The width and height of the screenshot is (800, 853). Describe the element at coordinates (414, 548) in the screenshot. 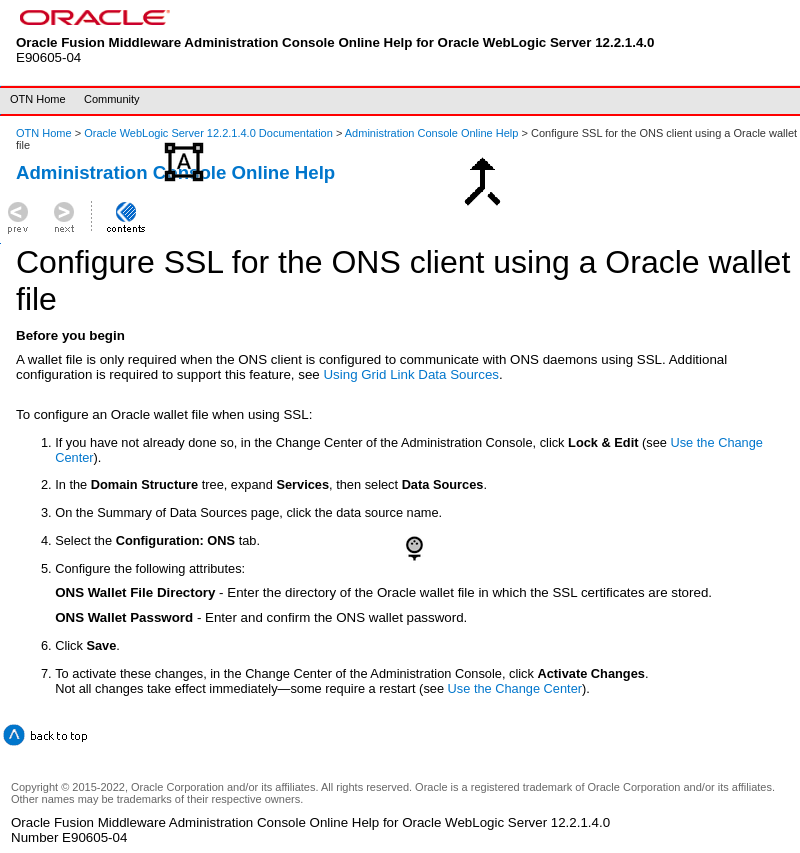

I see `access golf sports content or scores` at that location.